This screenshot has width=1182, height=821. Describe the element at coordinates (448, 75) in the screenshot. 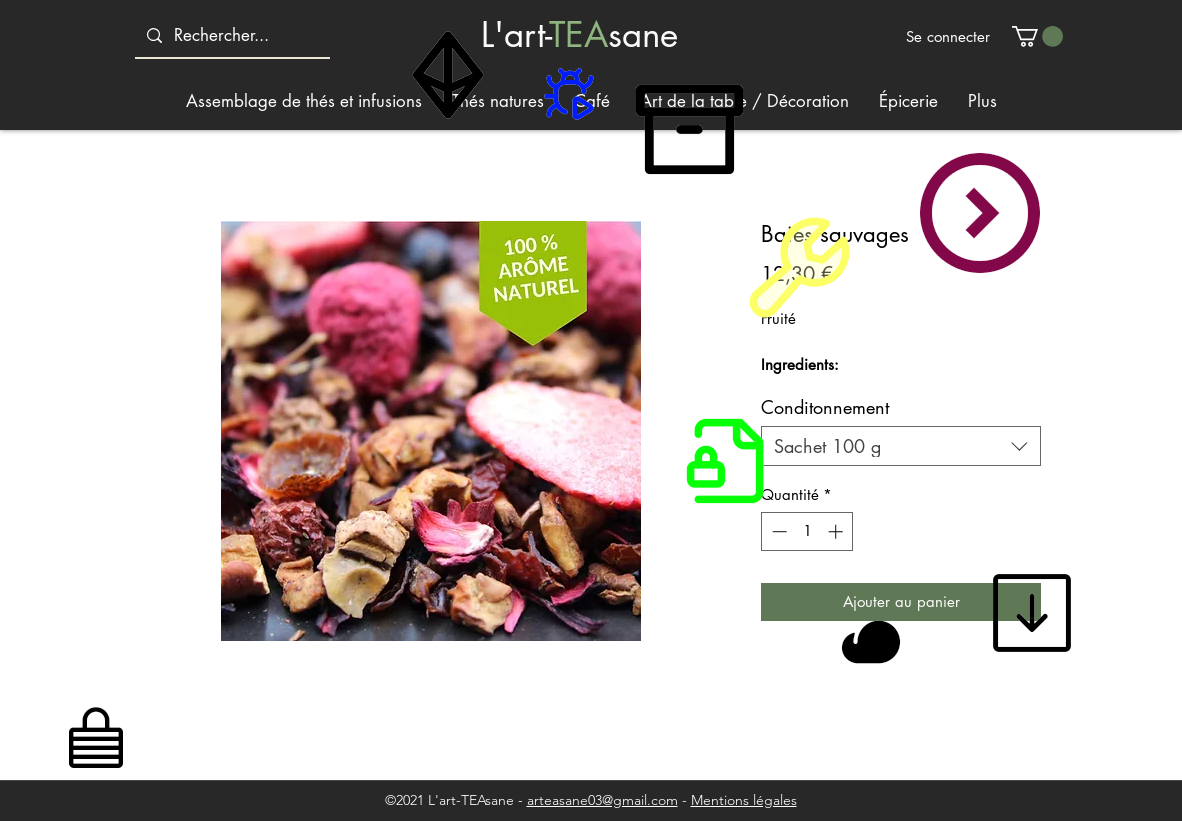

I see `ethereum cryptocurrency symbol` at that location.